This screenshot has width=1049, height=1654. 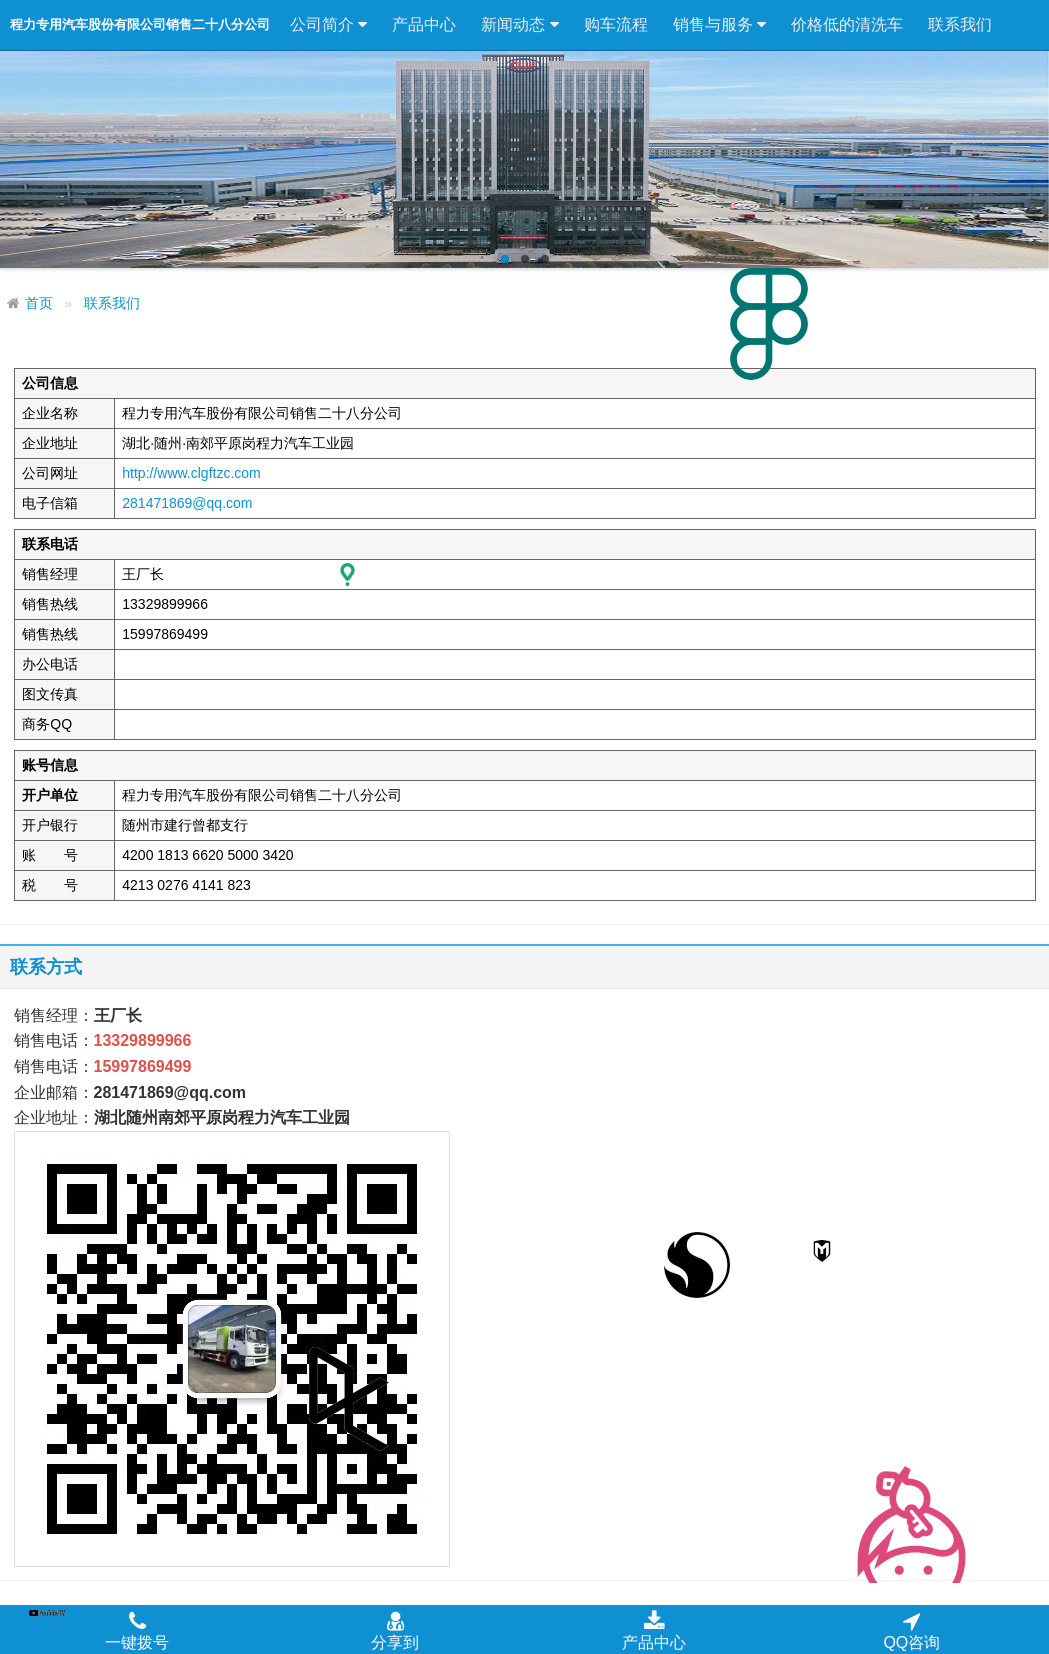 What do you see at coordinates (769, 324) in the screenshot?
I see `open Figma design file` at bounding box center [769, 324].